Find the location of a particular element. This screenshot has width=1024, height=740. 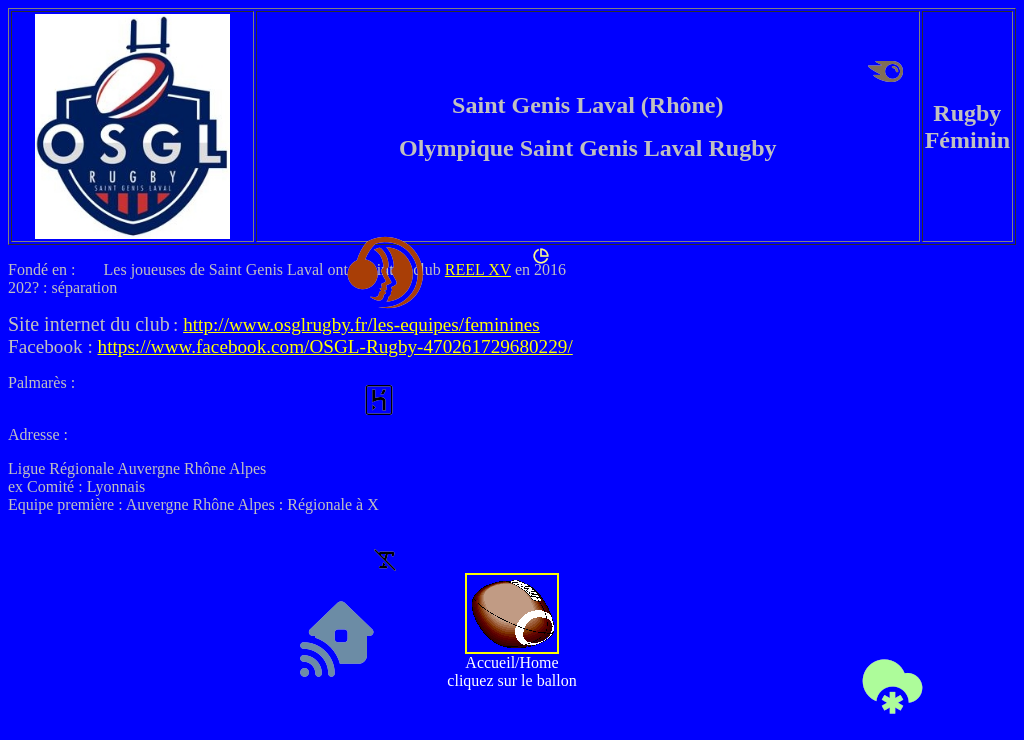

view analytics or statistics is located at coordinates (541, 256).